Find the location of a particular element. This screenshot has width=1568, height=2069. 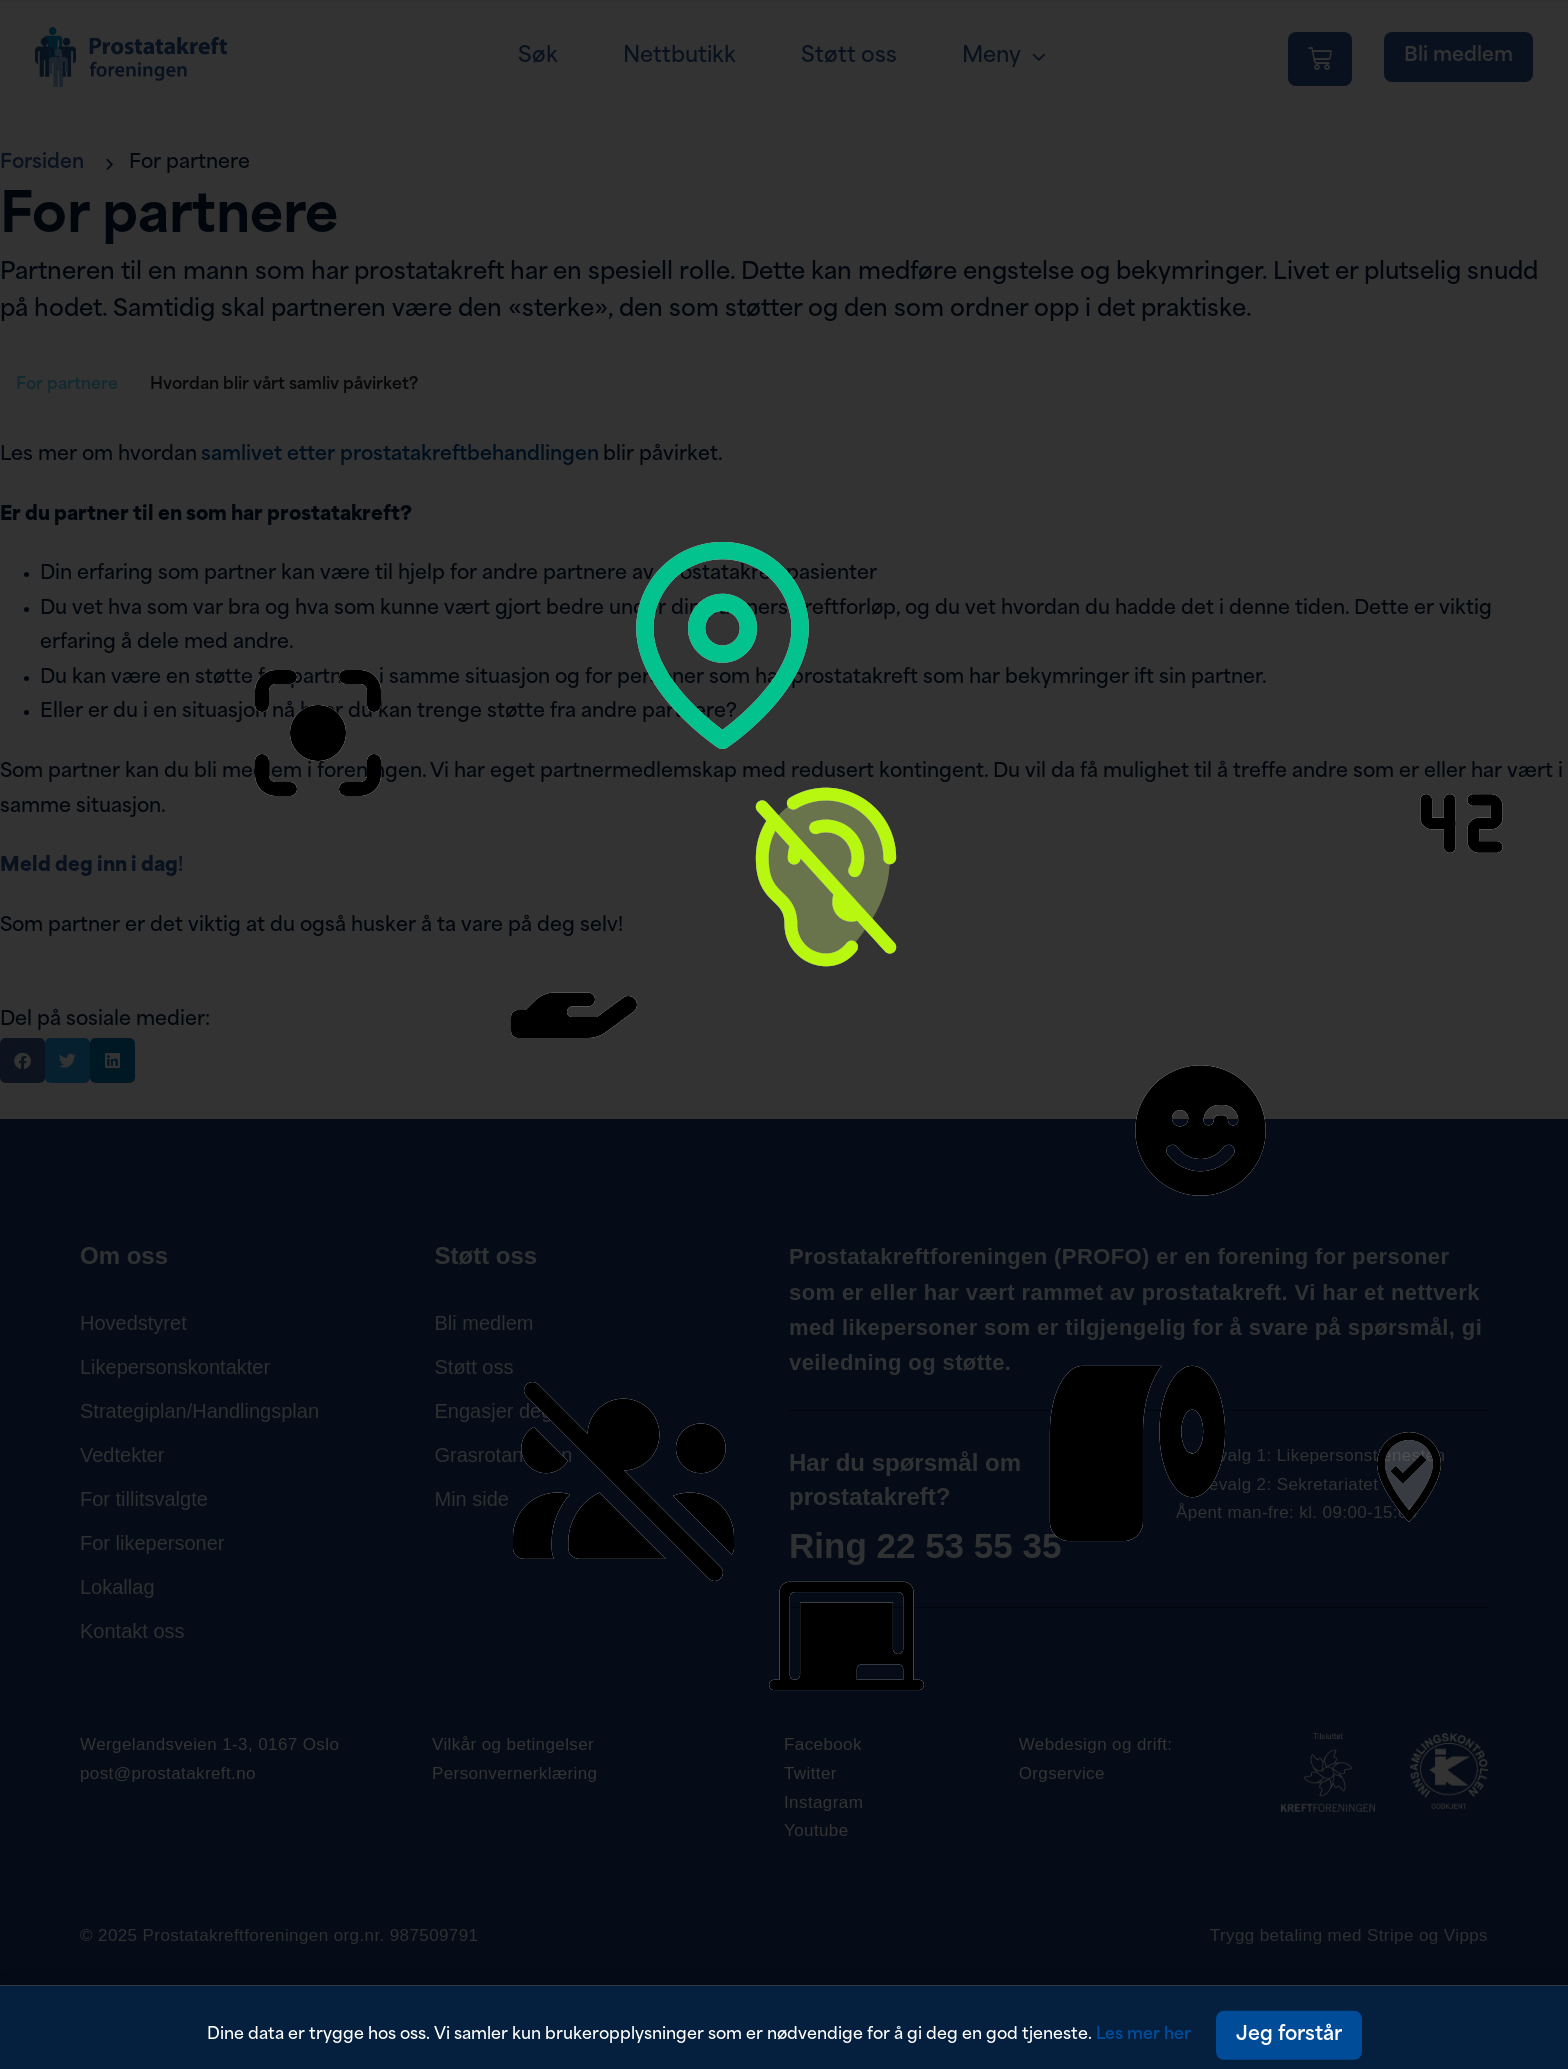

receive or accept an item is located at coordinates (574, 982).